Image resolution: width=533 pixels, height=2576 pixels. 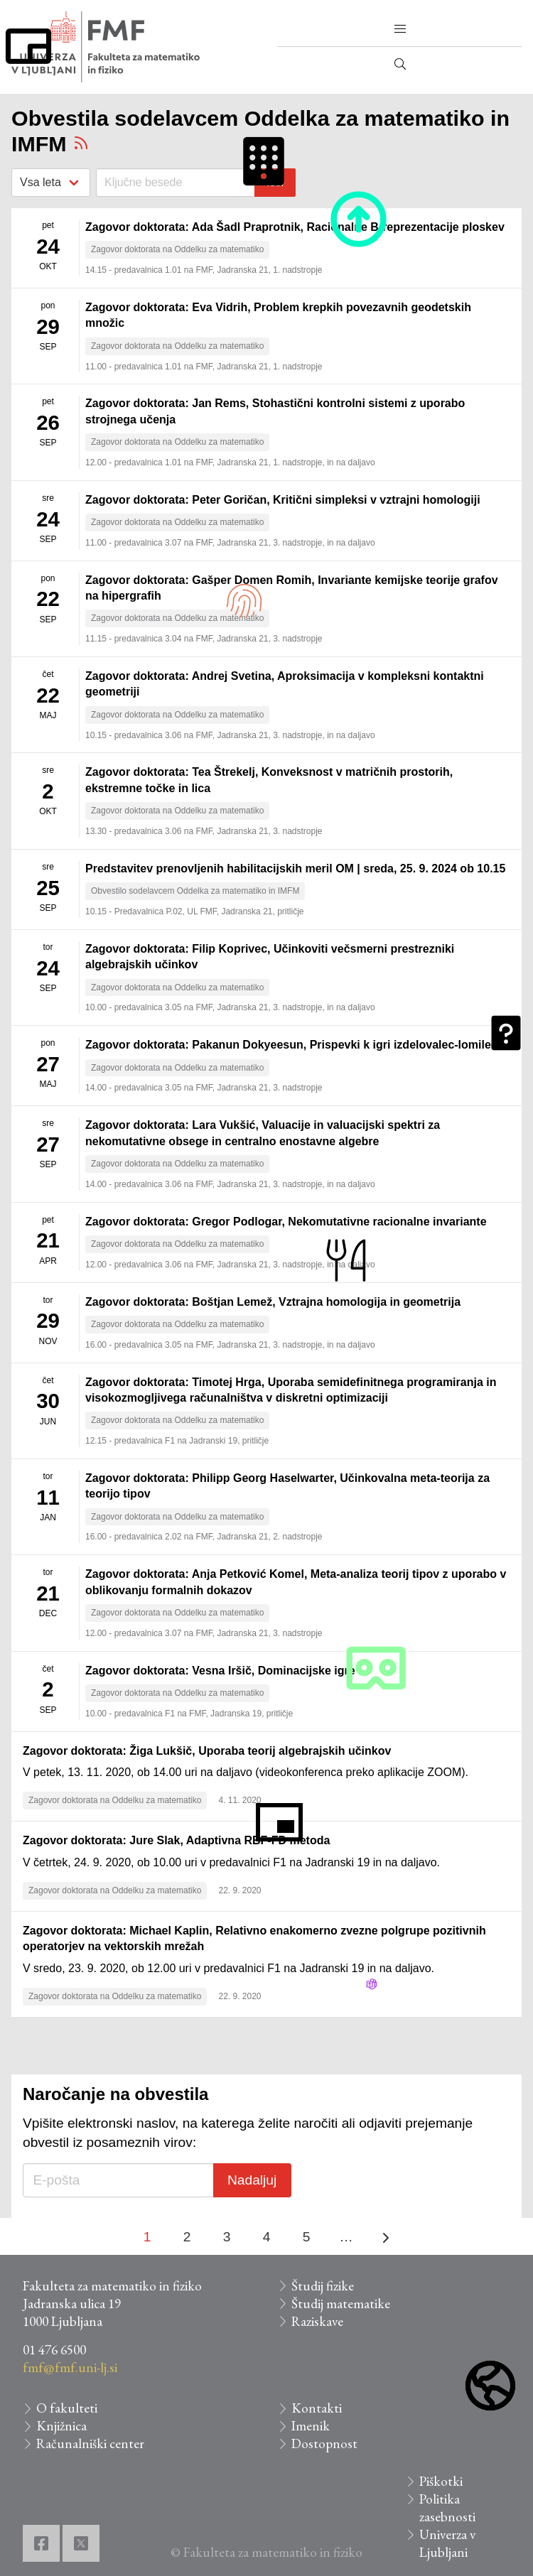 I want to click on open microsoft teams, so click(x=372, y=1984).